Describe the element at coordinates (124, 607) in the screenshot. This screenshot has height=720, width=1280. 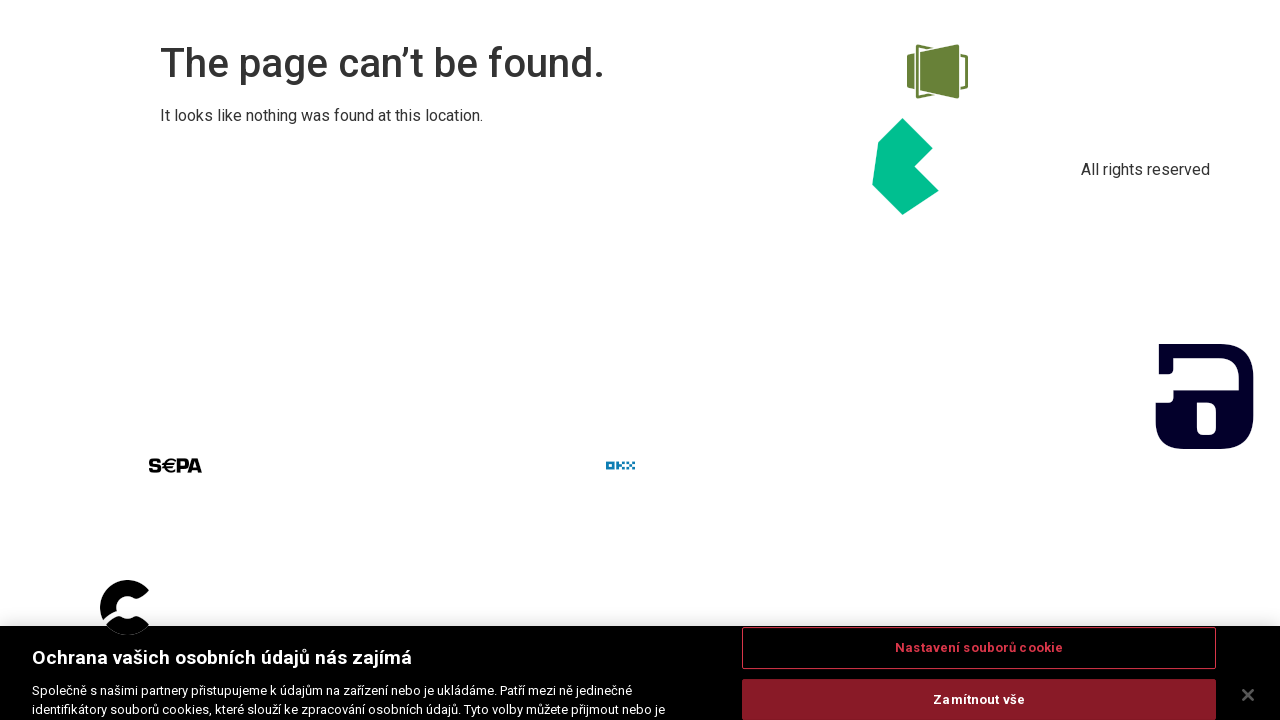
I see `elastic cloud logo` at that location.